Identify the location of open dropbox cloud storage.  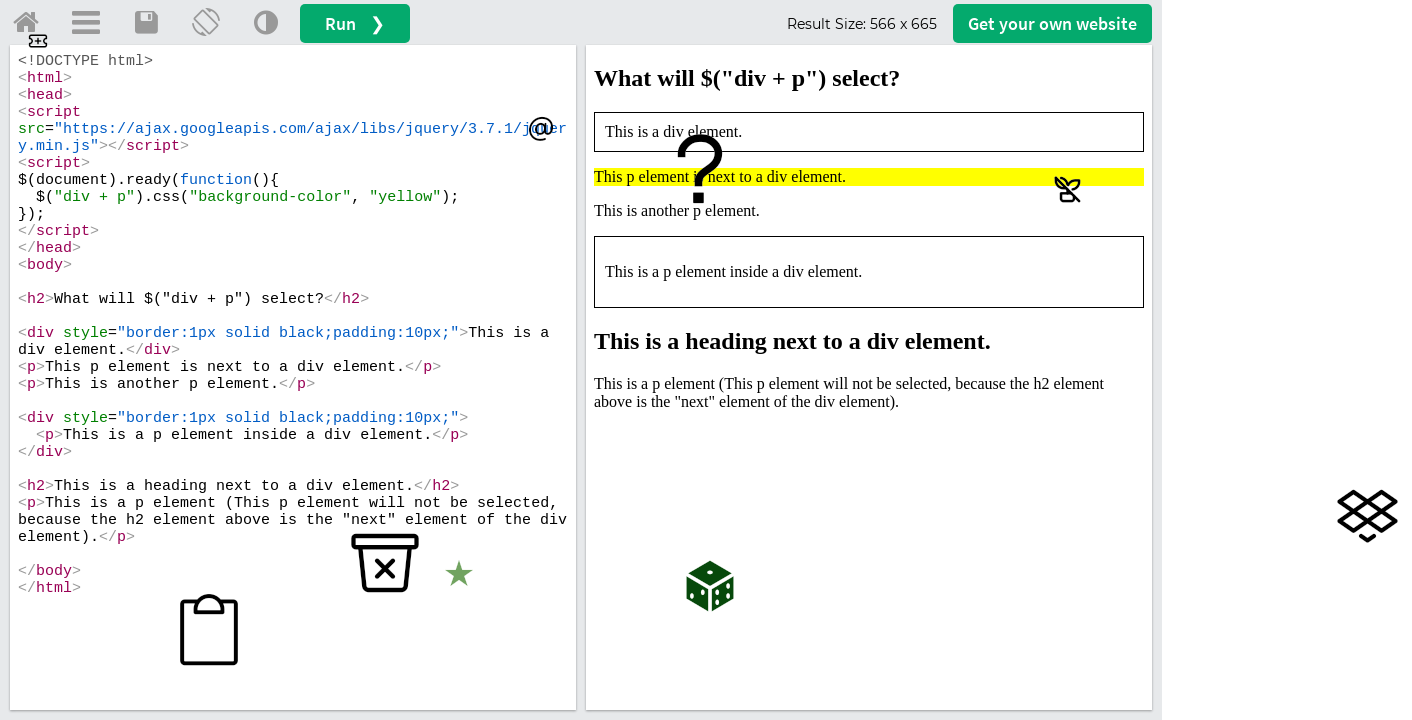
(1367, 513).